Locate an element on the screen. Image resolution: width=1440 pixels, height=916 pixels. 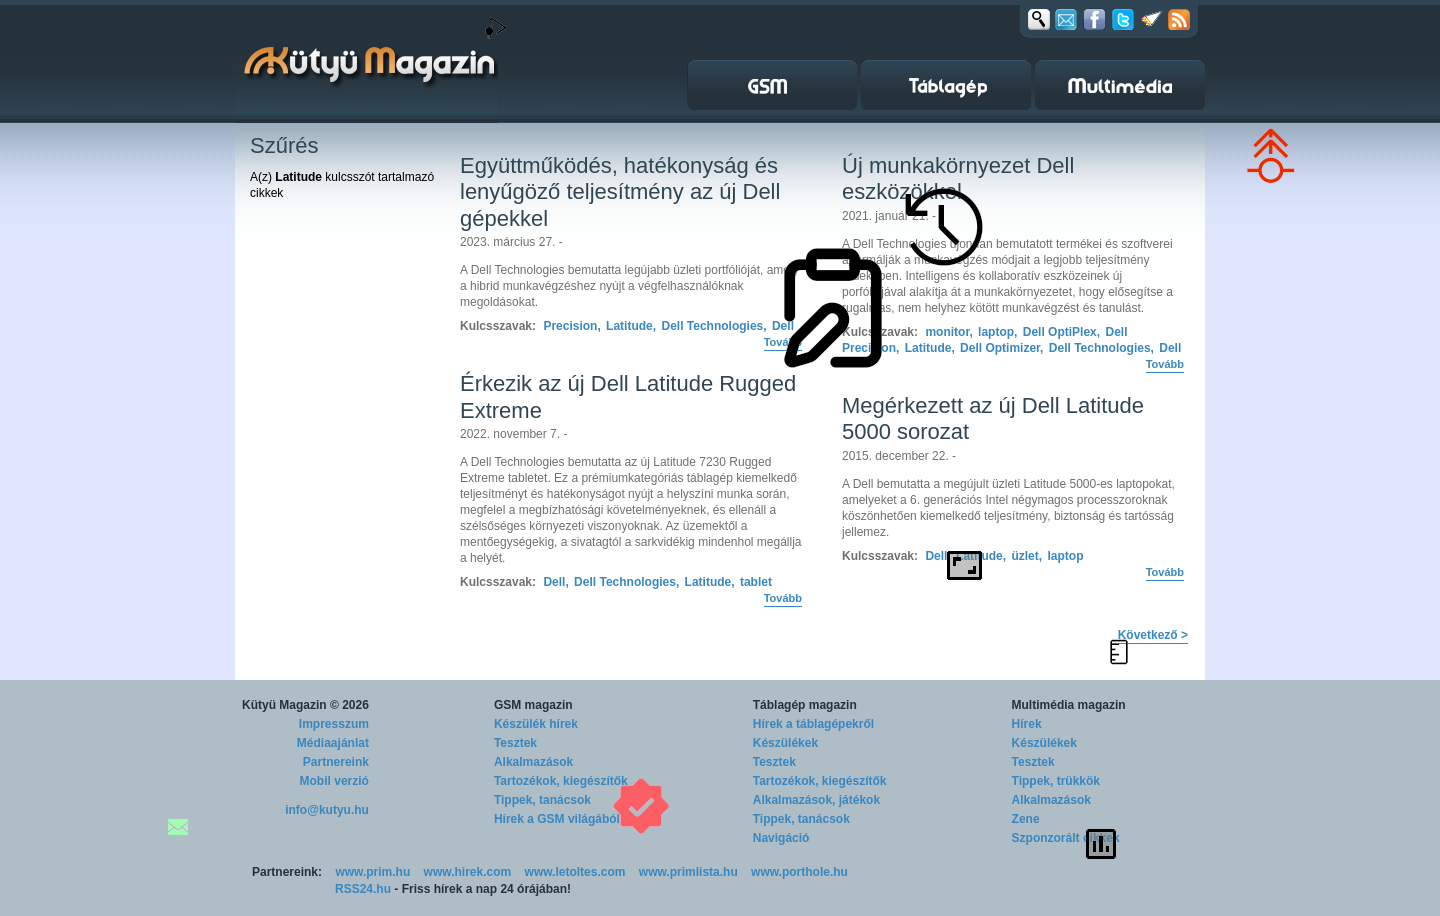
edit clipboard contents is located at coordinates (833, 308).